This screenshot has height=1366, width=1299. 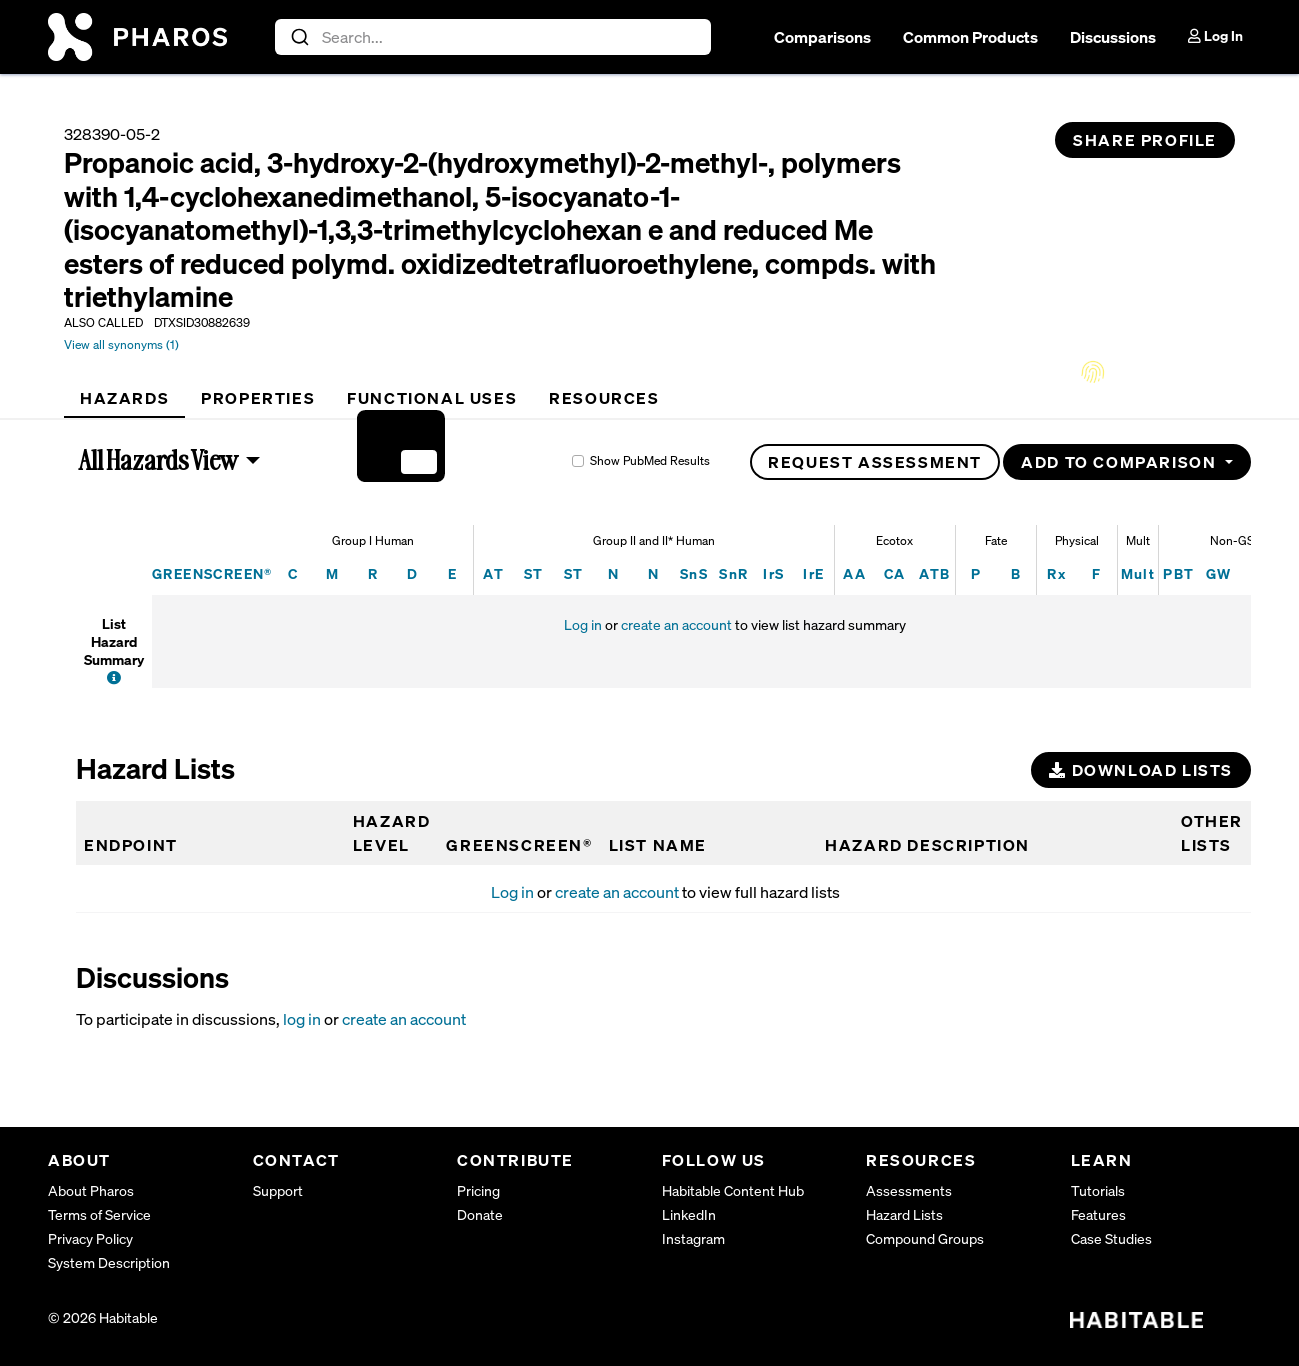 I want to click on add a watermark or branding overlay to content, so click(x=401, y=446).